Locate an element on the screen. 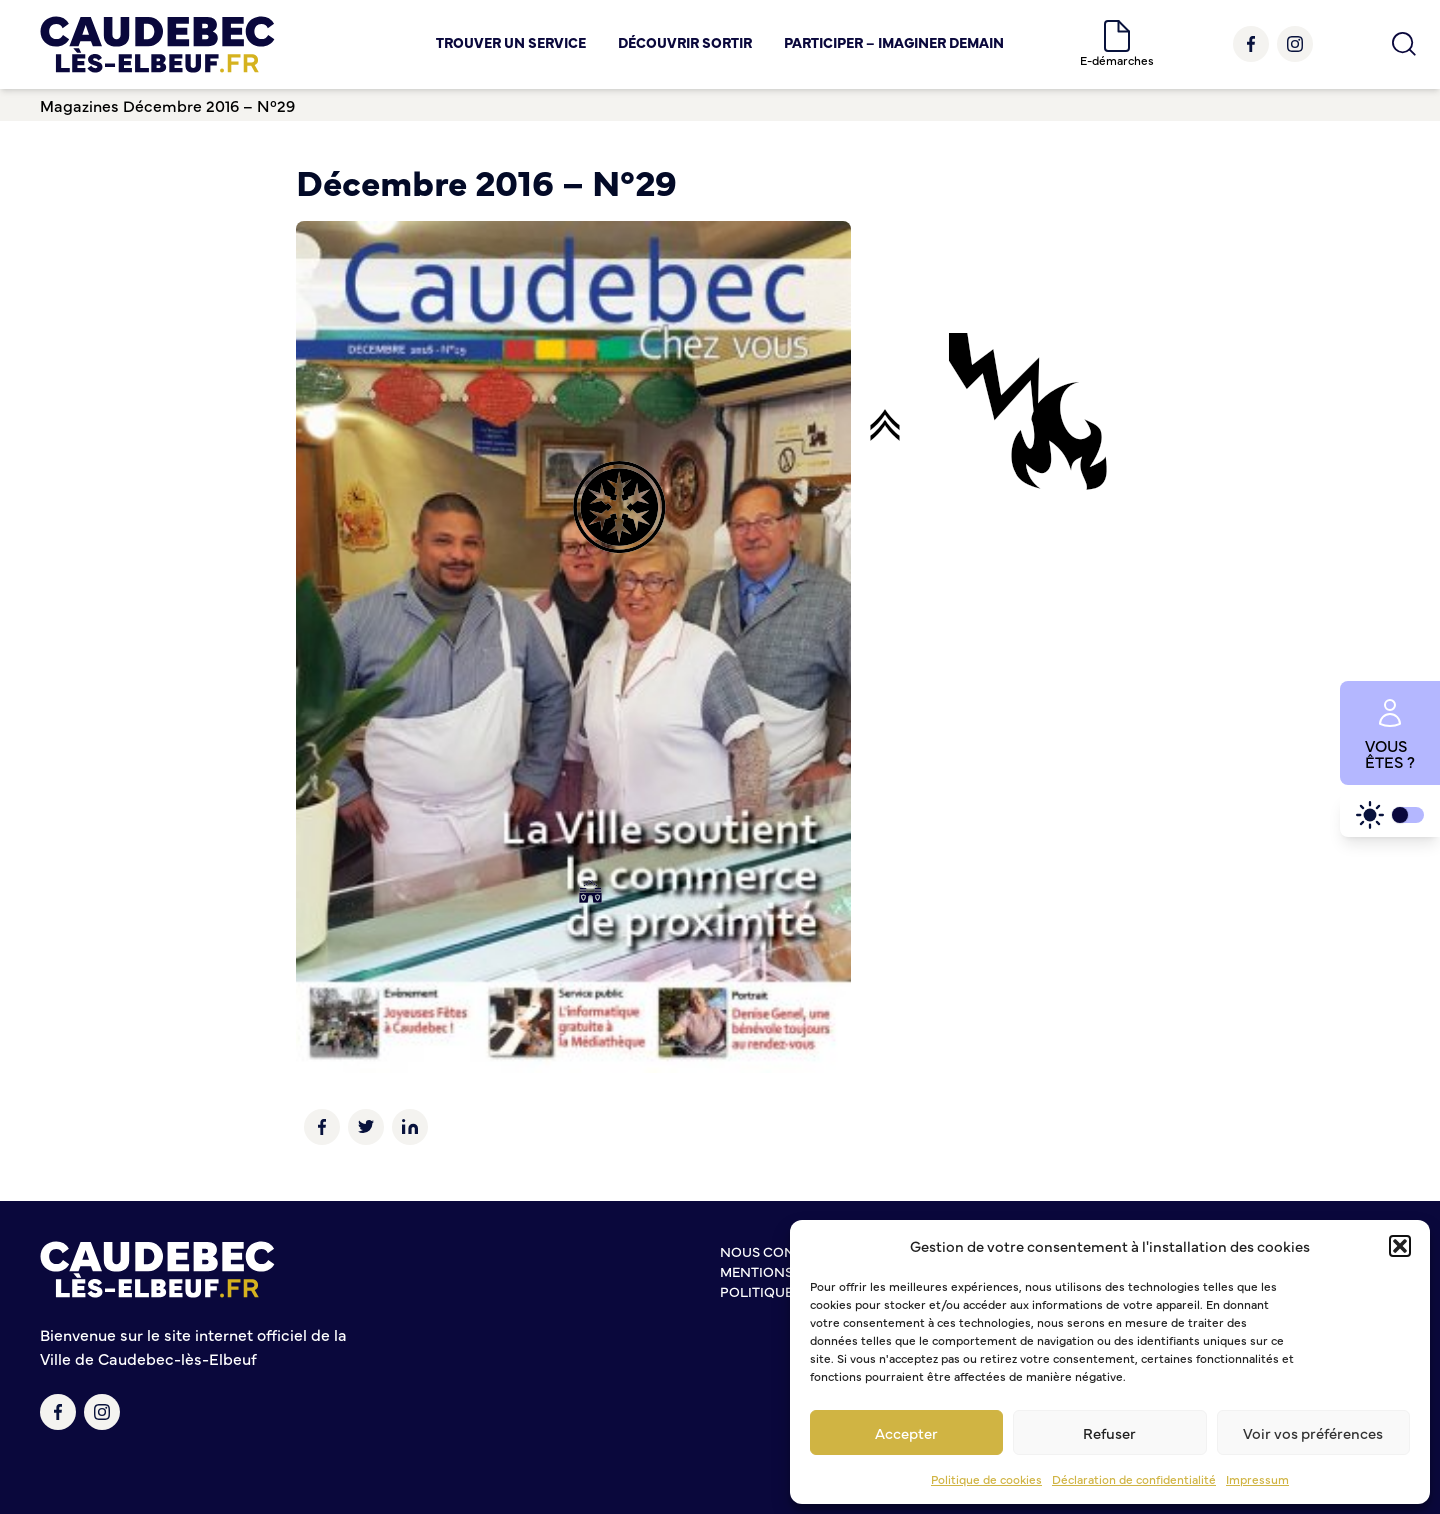  activate lightning fire attack or spell is located at coordinates (1028, 412).